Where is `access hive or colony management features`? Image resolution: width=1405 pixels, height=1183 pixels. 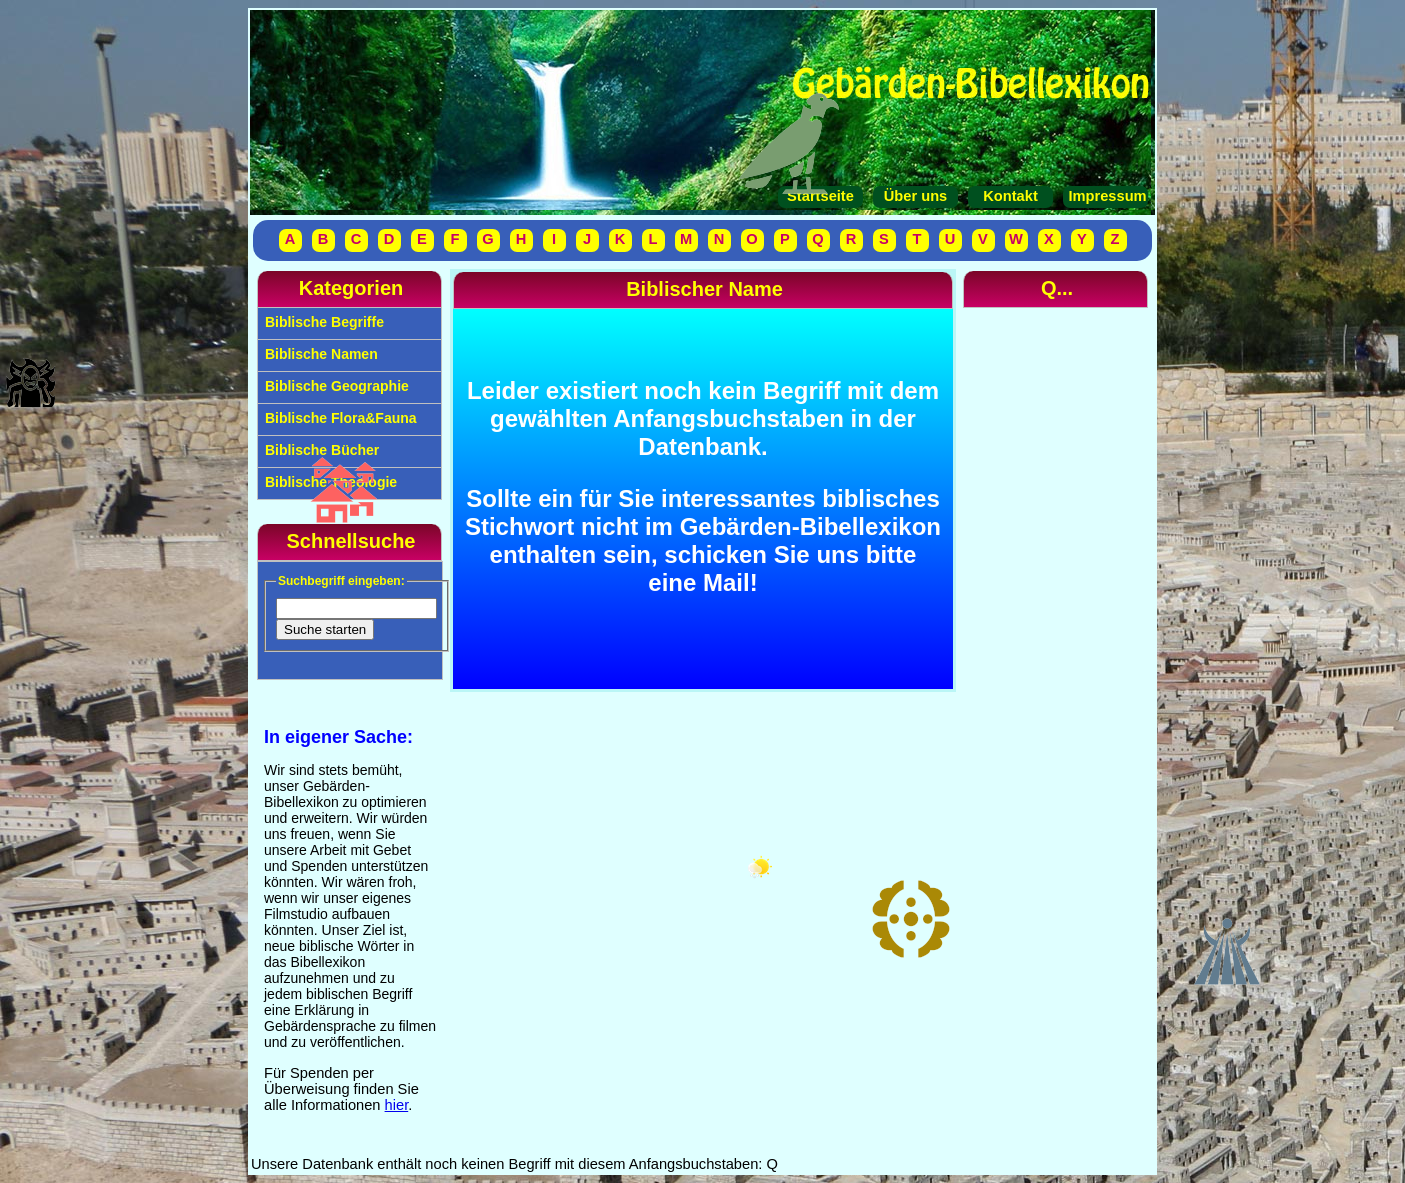 access hive or colony management features is located at coordinates (911, 919).